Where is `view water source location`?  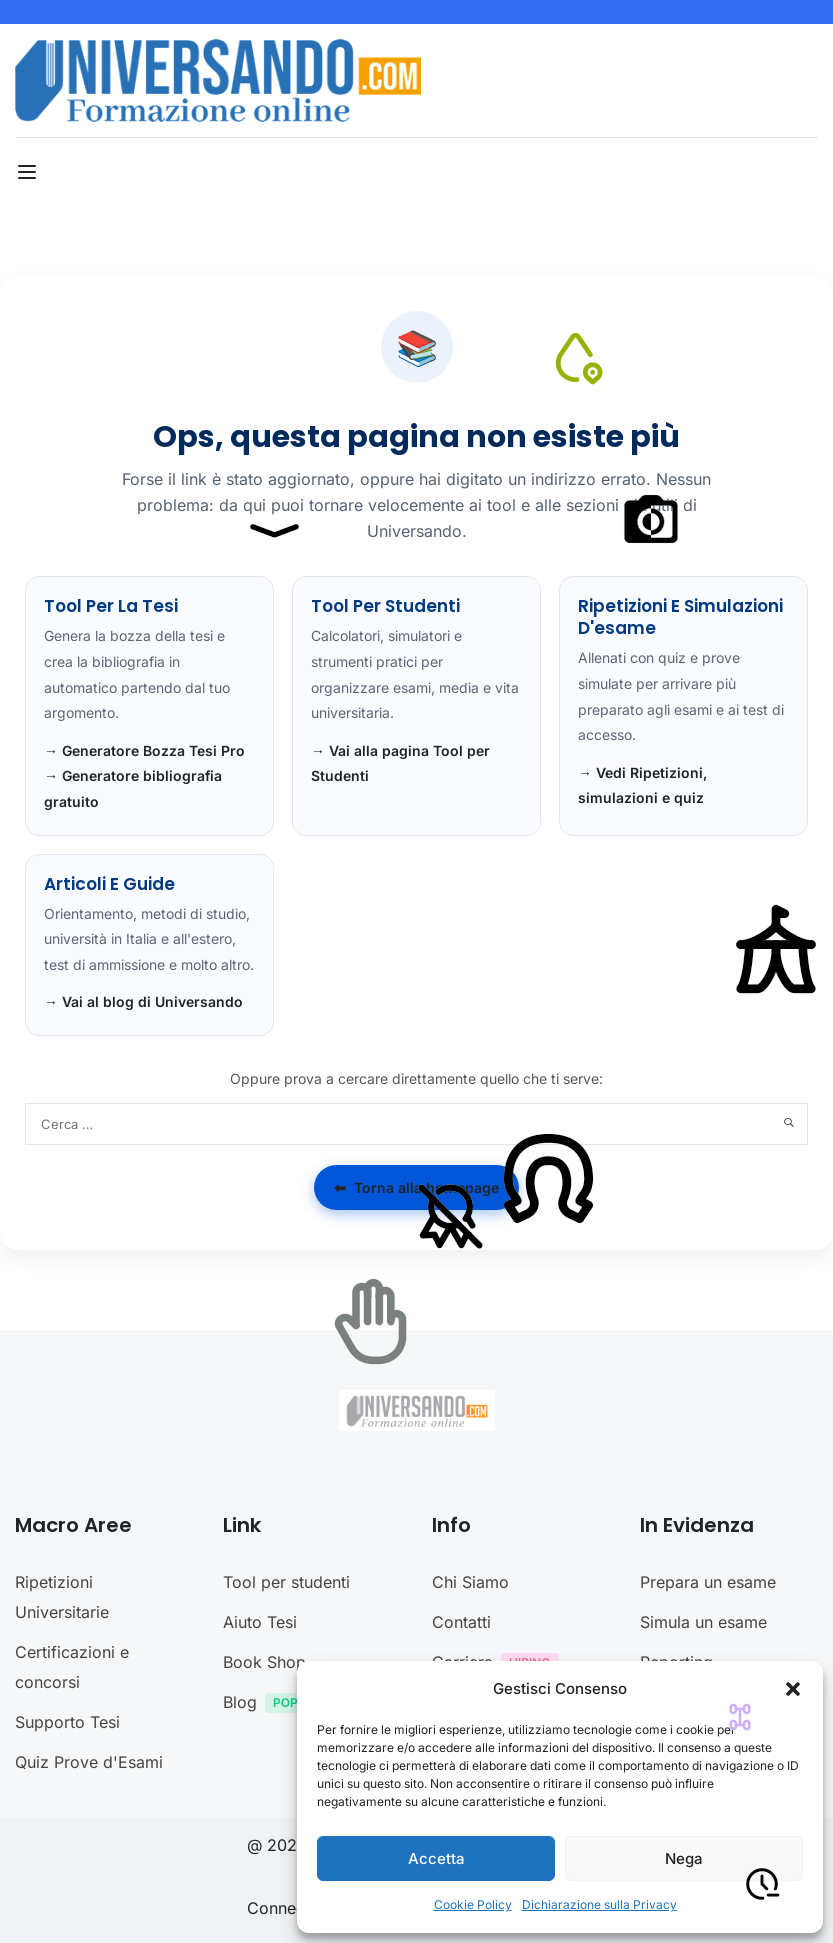
view water source location is located at coordinates (575, 357).